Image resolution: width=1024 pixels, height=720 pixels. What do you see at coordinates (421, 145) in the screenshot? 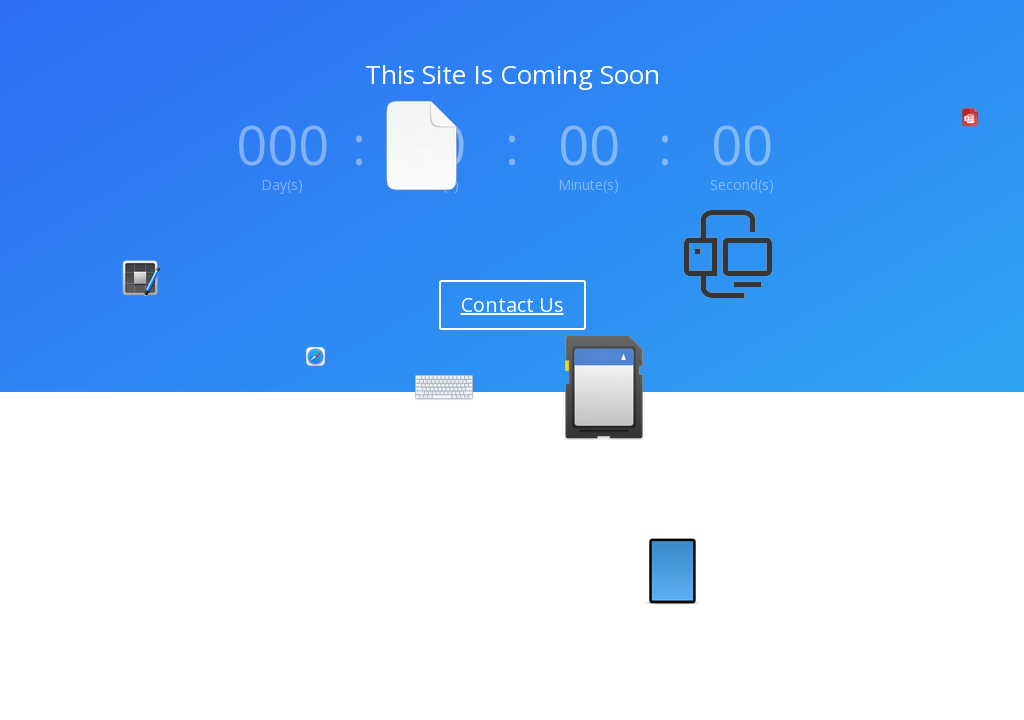
I see `preview a text file before opening` at bounding box center [421, 145].